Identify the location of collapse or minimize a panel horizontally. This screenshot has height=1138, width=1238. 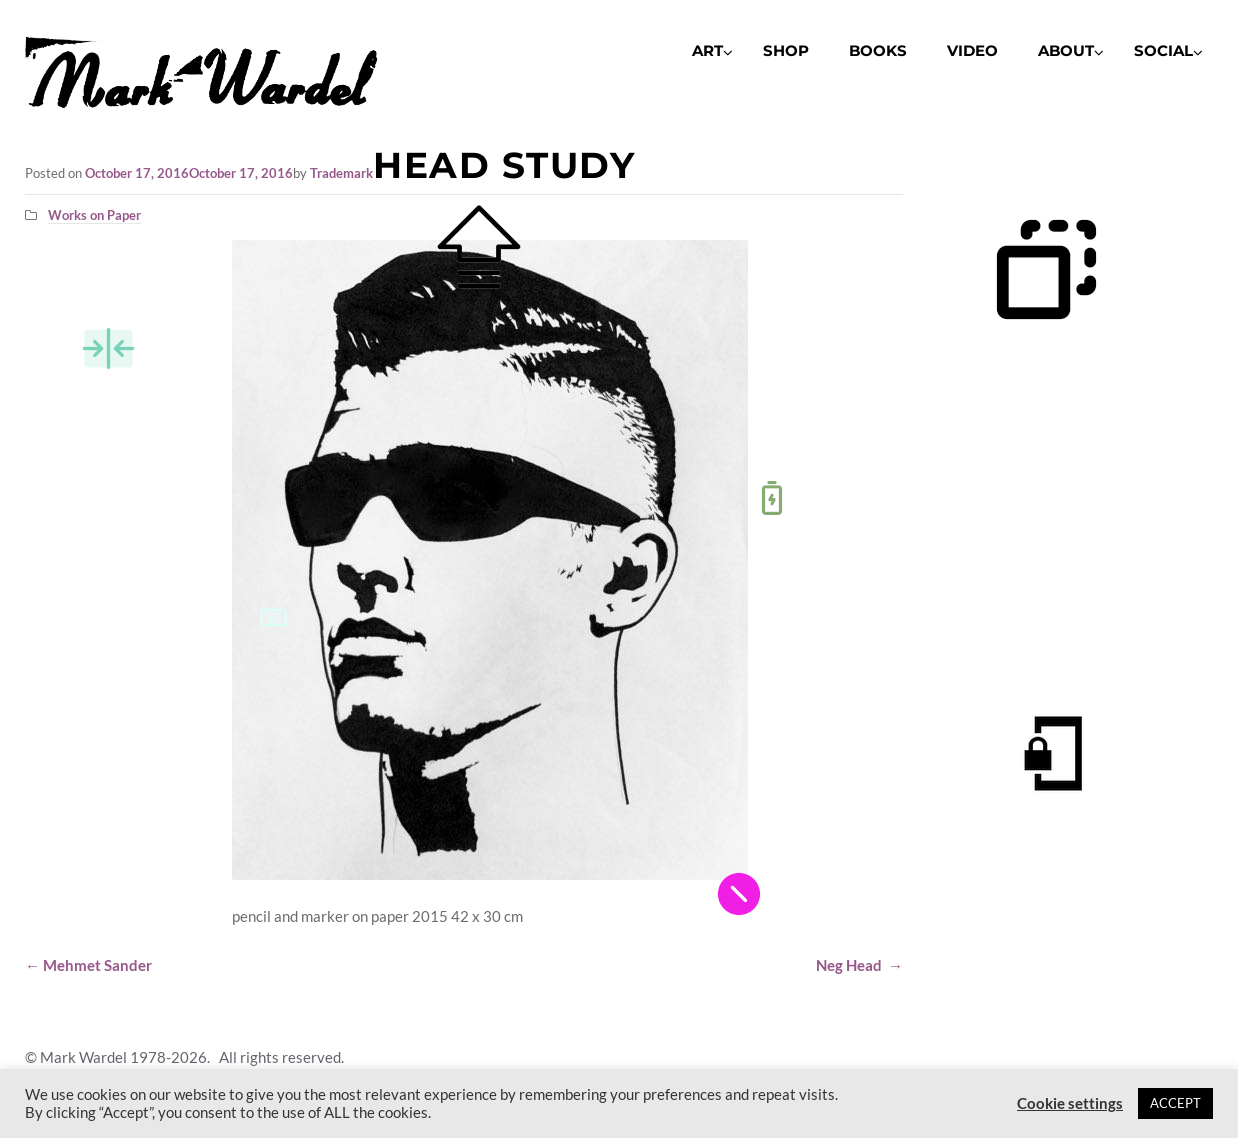
(108, 348).